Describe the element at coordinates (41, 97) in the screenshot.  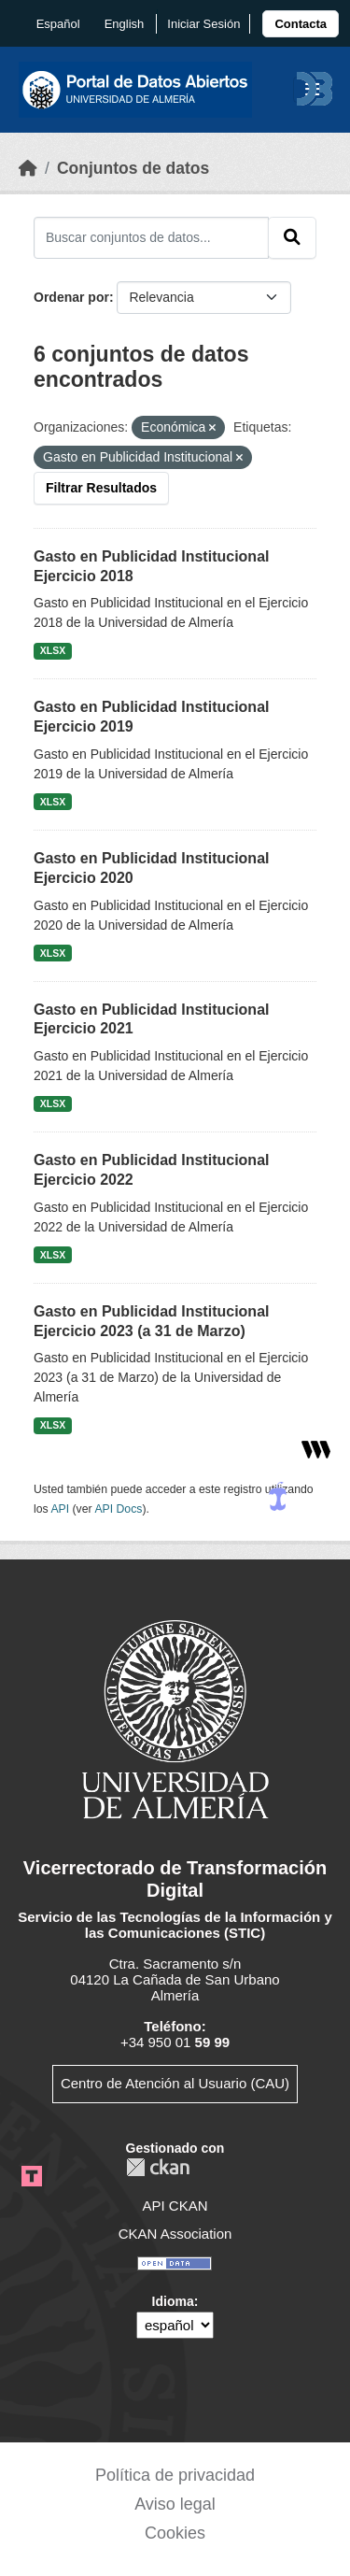
I see `Picard Surgelés brand logo` at that location.